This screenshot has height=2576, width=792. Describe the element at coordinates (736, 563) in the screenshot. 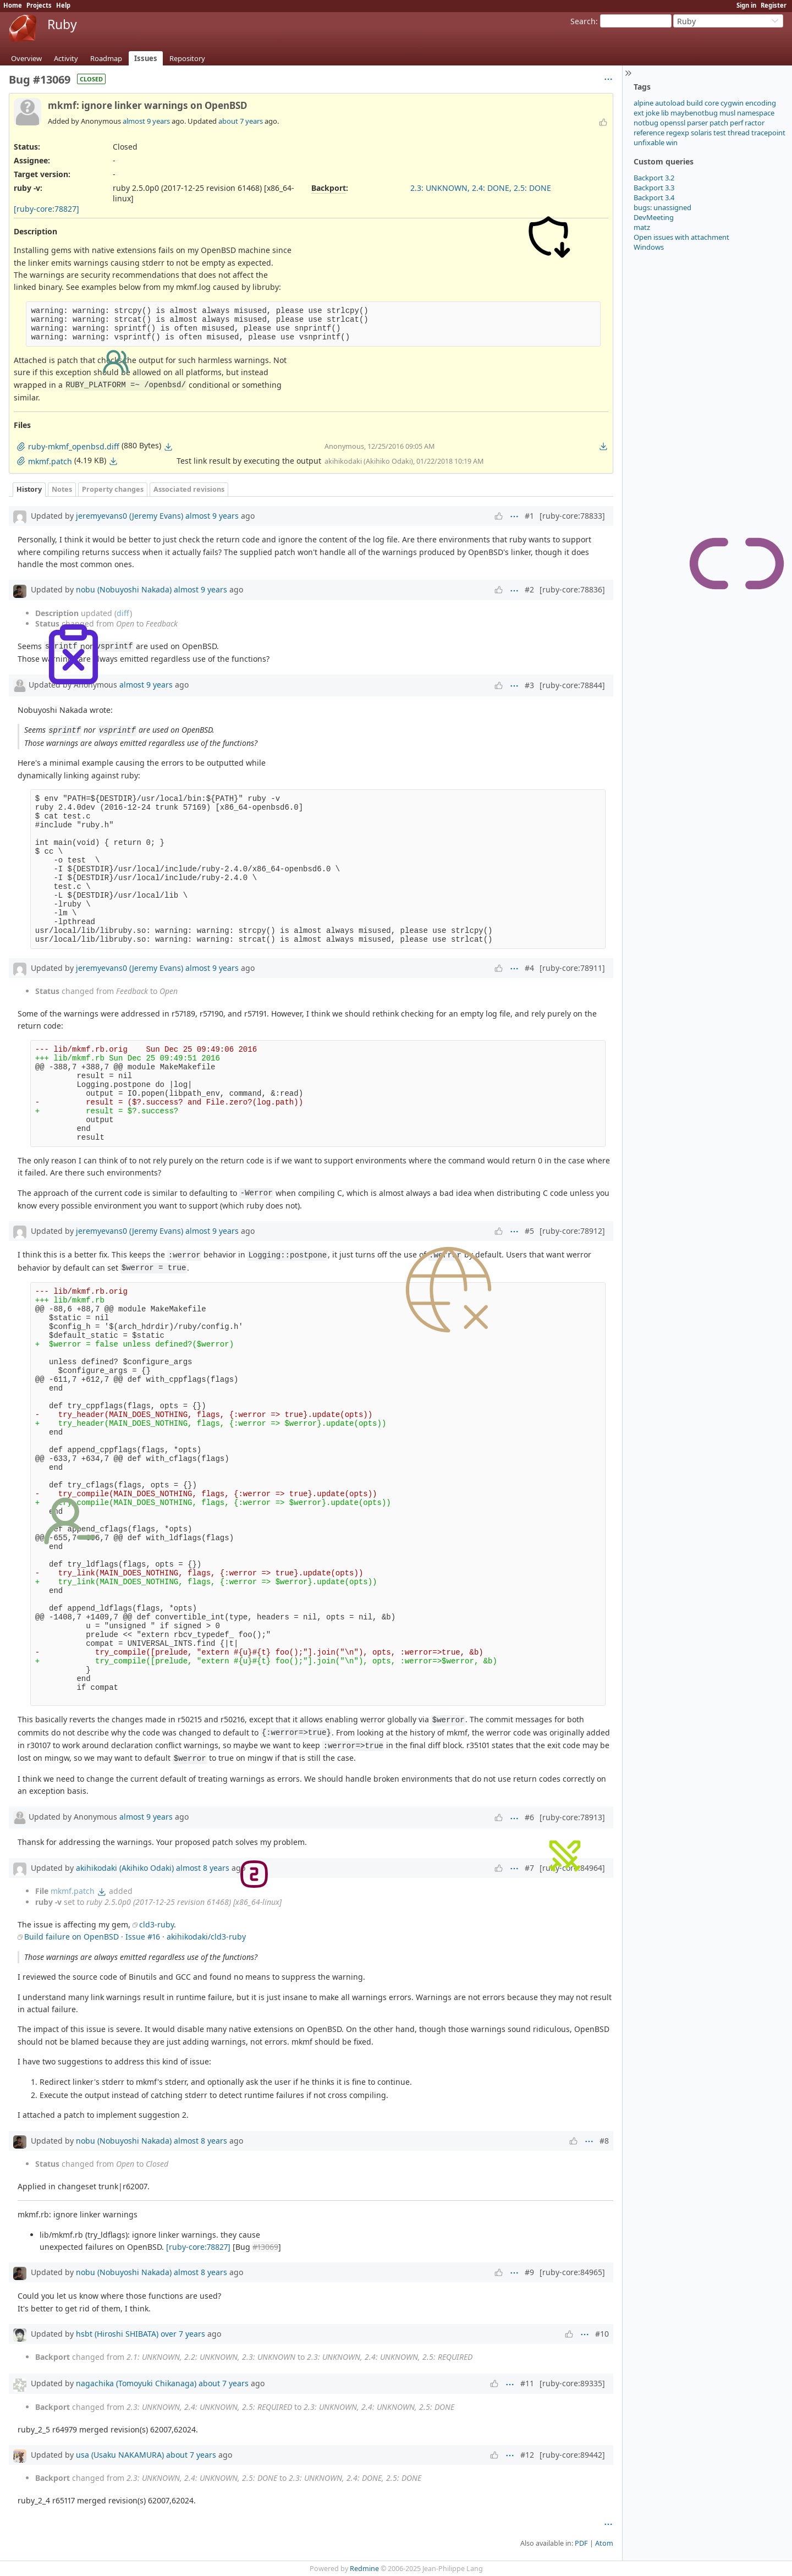

I see `disconnect or unlink connected accounts` at that location.